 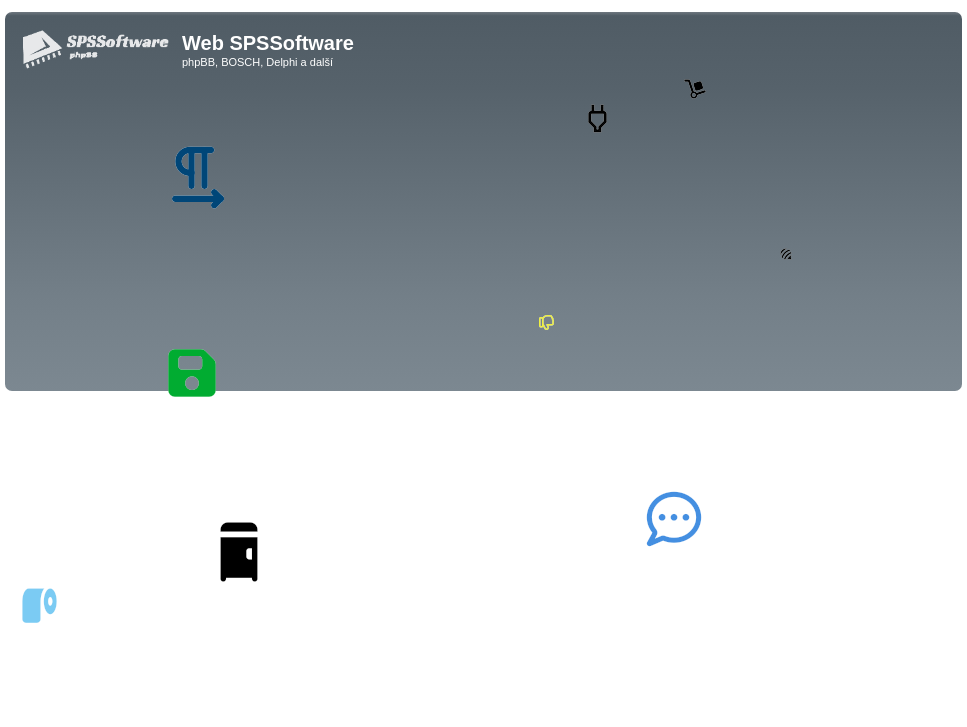 What do you see at coordinates (192, 373) in the screenshot?
I see `save current file or document` at bounding box center [192, 373].